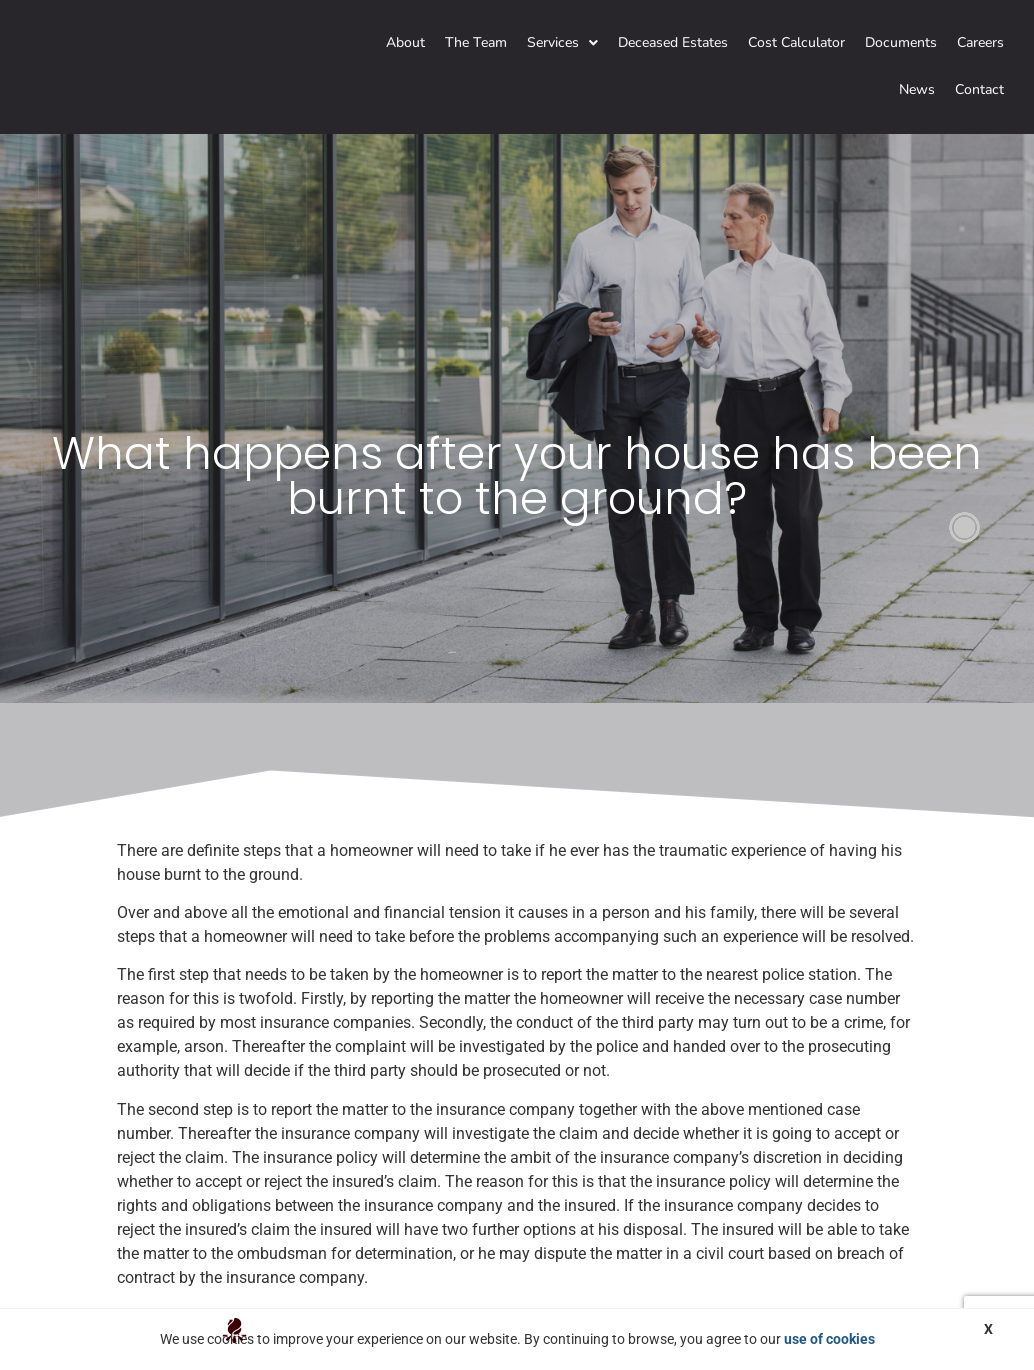 This screenshot has height=1370, width=1034. What do you see at coordinates (964, 527) in the screenshot?
I see `selected option in a radio button group` at bounding box center [964, 527].